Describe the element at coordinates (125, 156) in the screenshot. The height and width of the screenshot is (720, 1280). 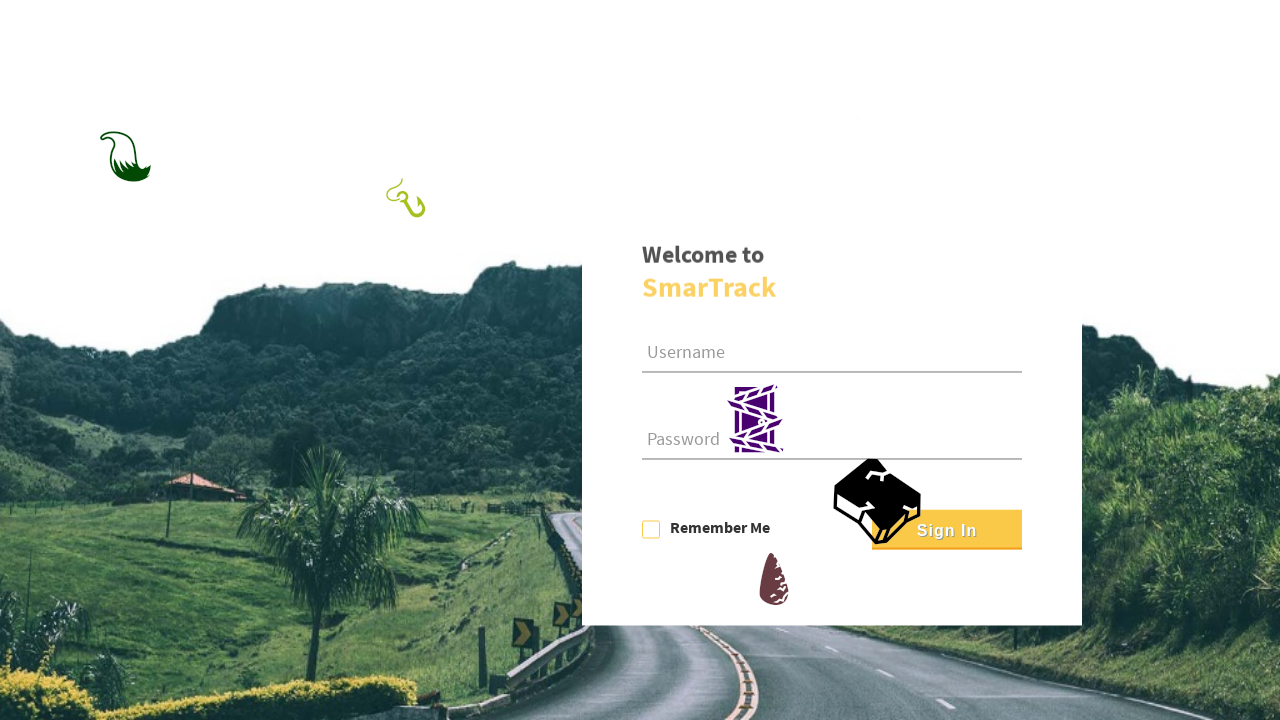
I see `fox or canine character/avatar selection` at that location.